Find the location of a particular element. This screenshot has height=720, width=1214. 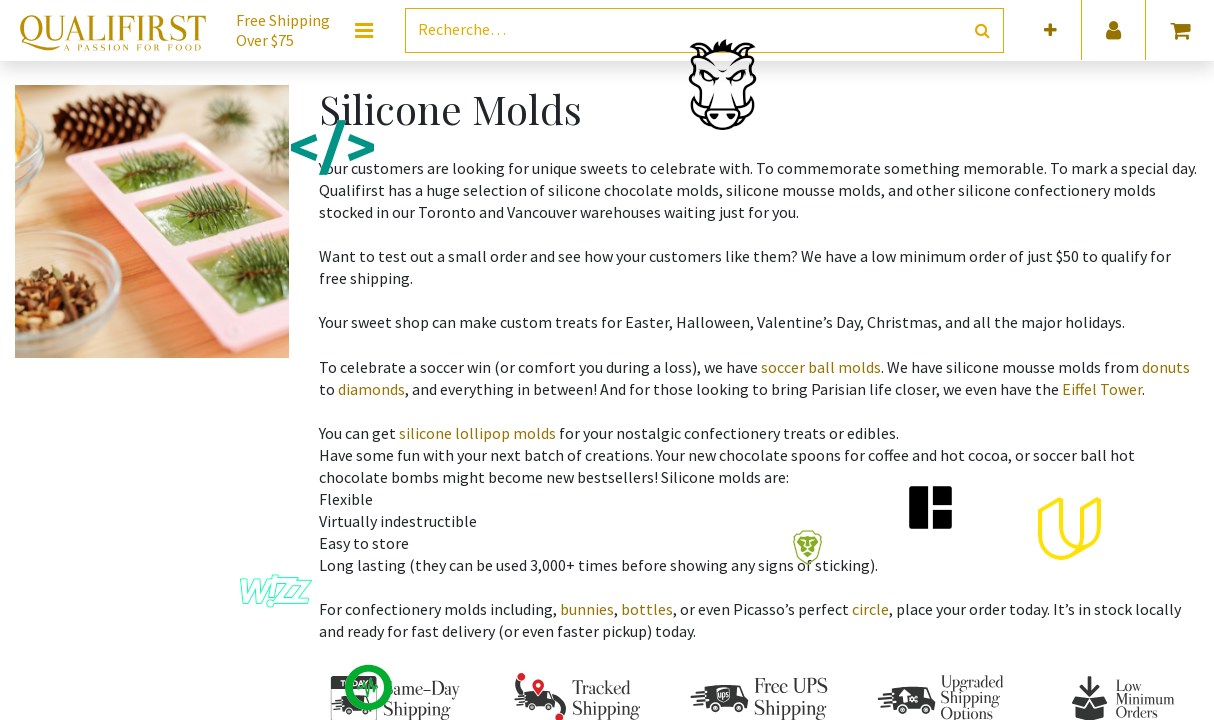

grunt javascript task runner logo is located at coordinates (722, 84).